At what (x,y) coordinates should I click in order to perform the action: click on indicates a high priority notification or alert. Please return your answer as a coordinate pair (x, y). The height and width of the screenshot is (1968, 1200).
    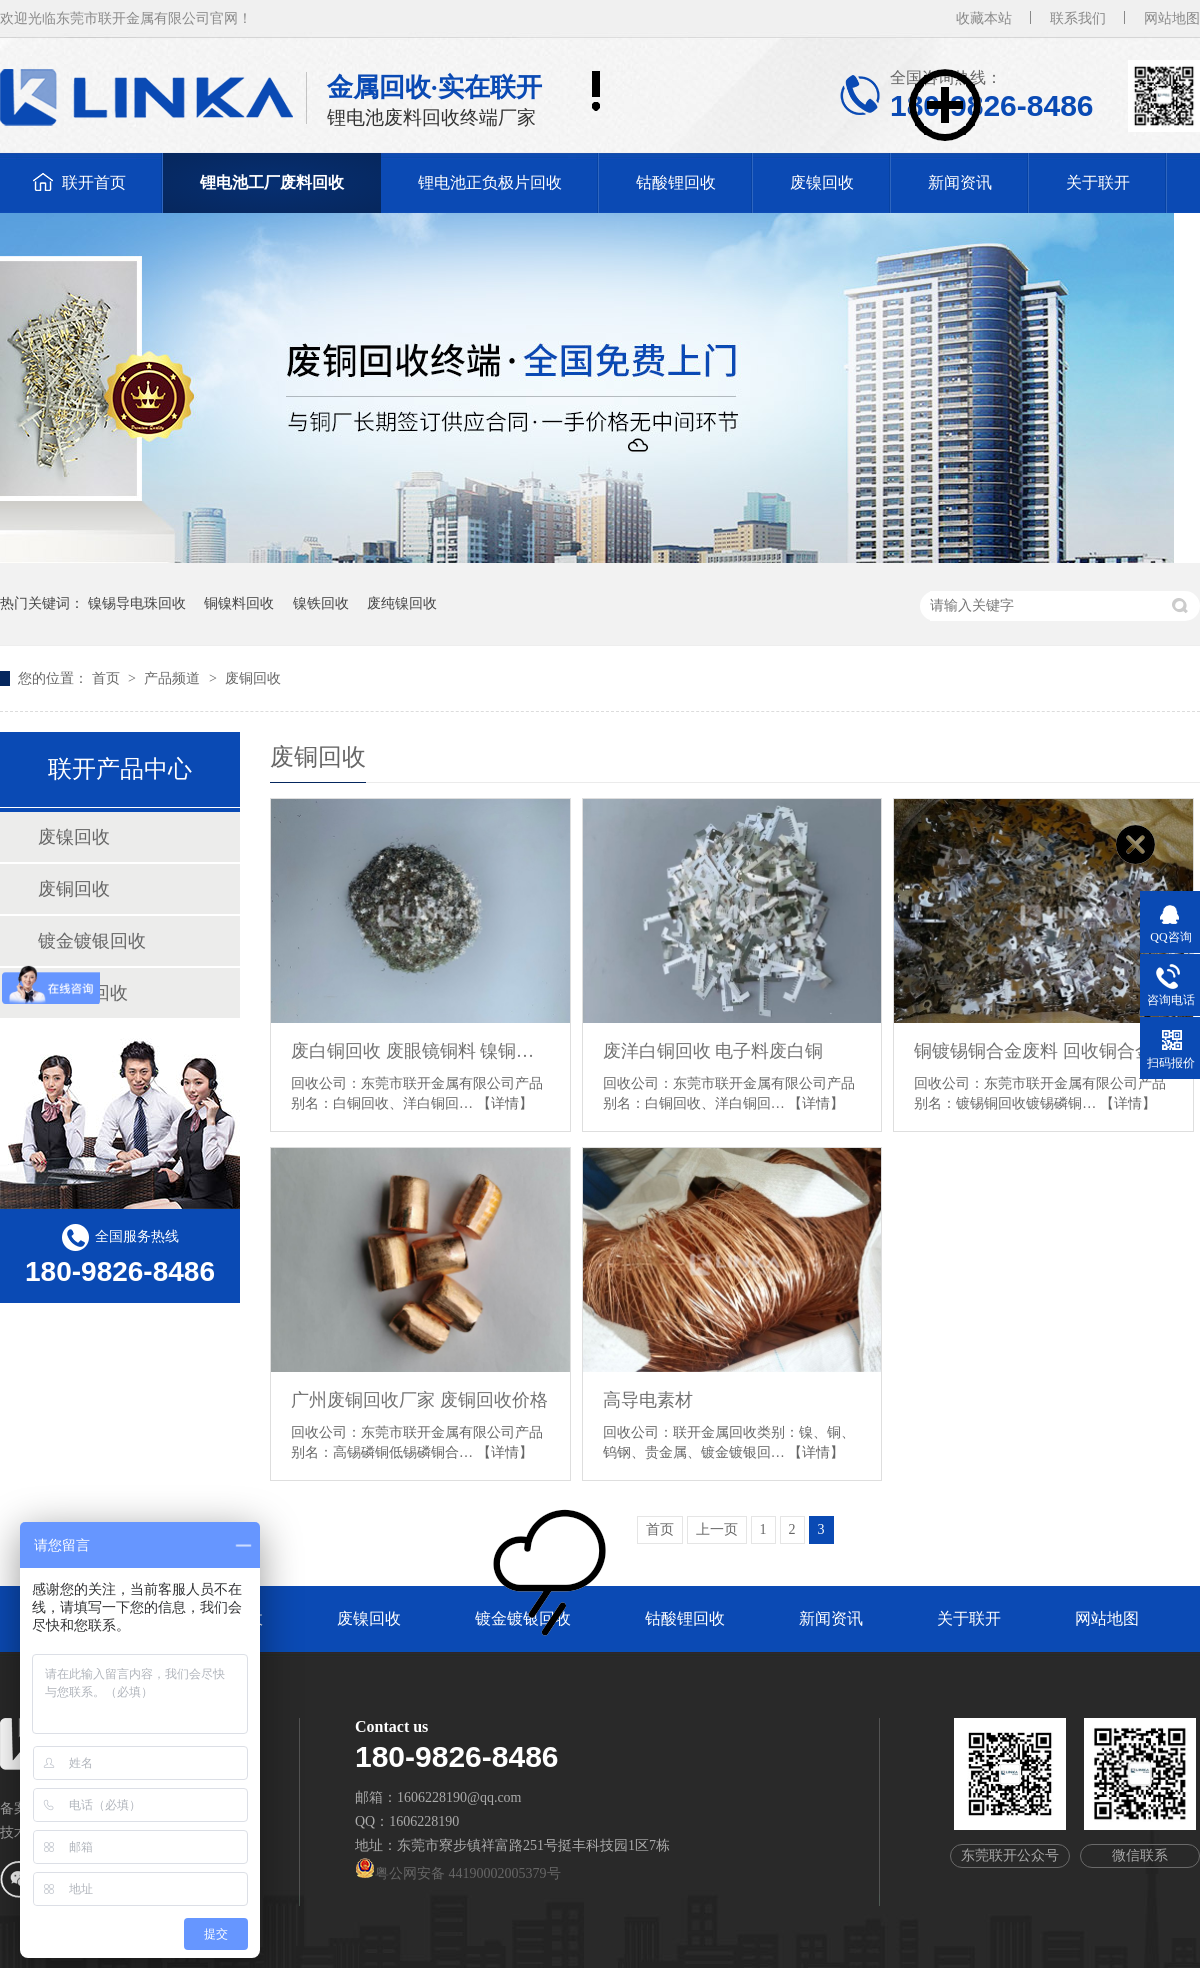
    Looking at the image, I should click on (596, 91).